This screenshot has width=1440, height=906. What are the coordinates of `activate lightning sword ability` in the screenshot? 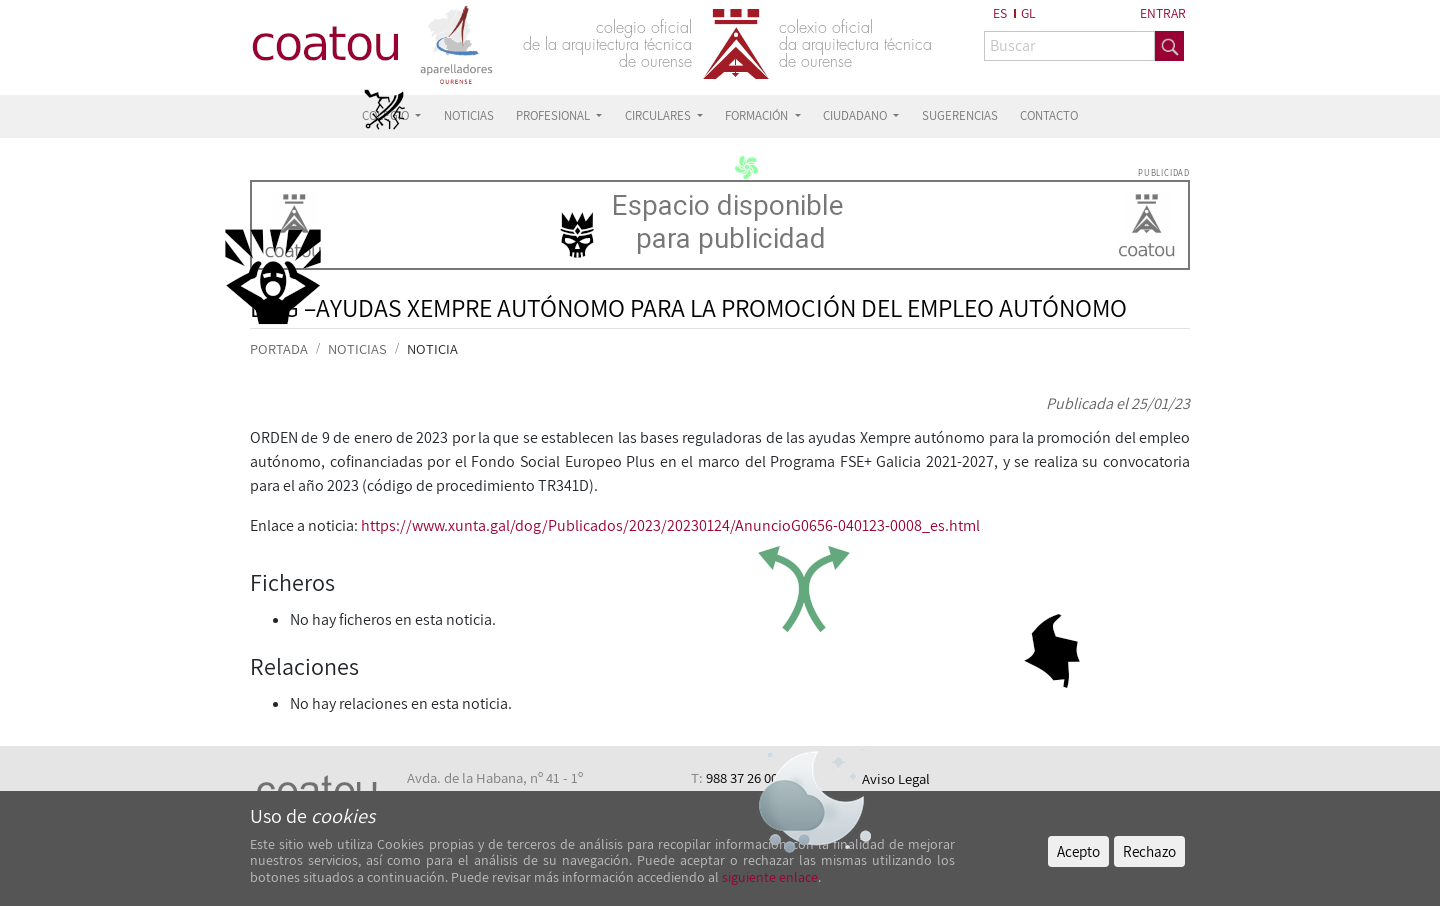 It's located at (384, 109).